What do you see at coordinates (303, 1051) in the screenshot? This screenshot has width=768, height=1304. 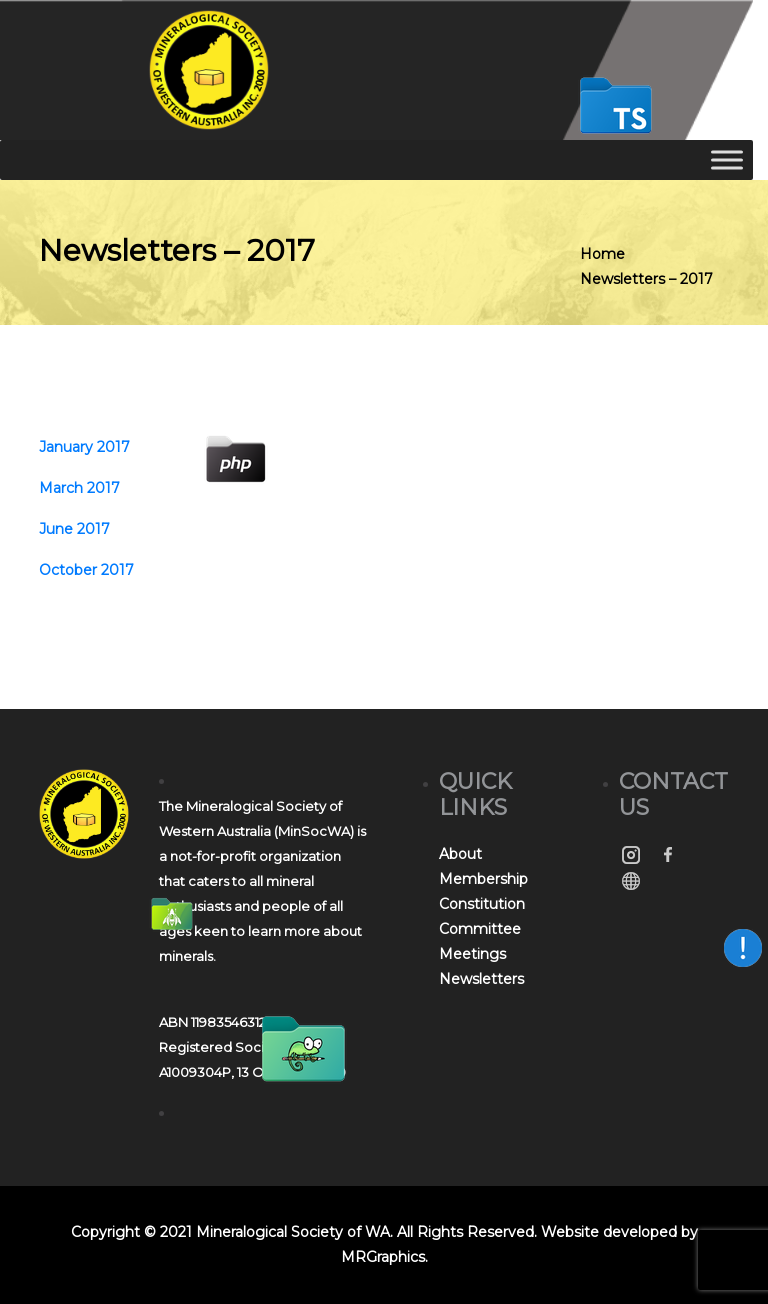 I see `open notepad++ project folder` at bounding box center [303, 1051].